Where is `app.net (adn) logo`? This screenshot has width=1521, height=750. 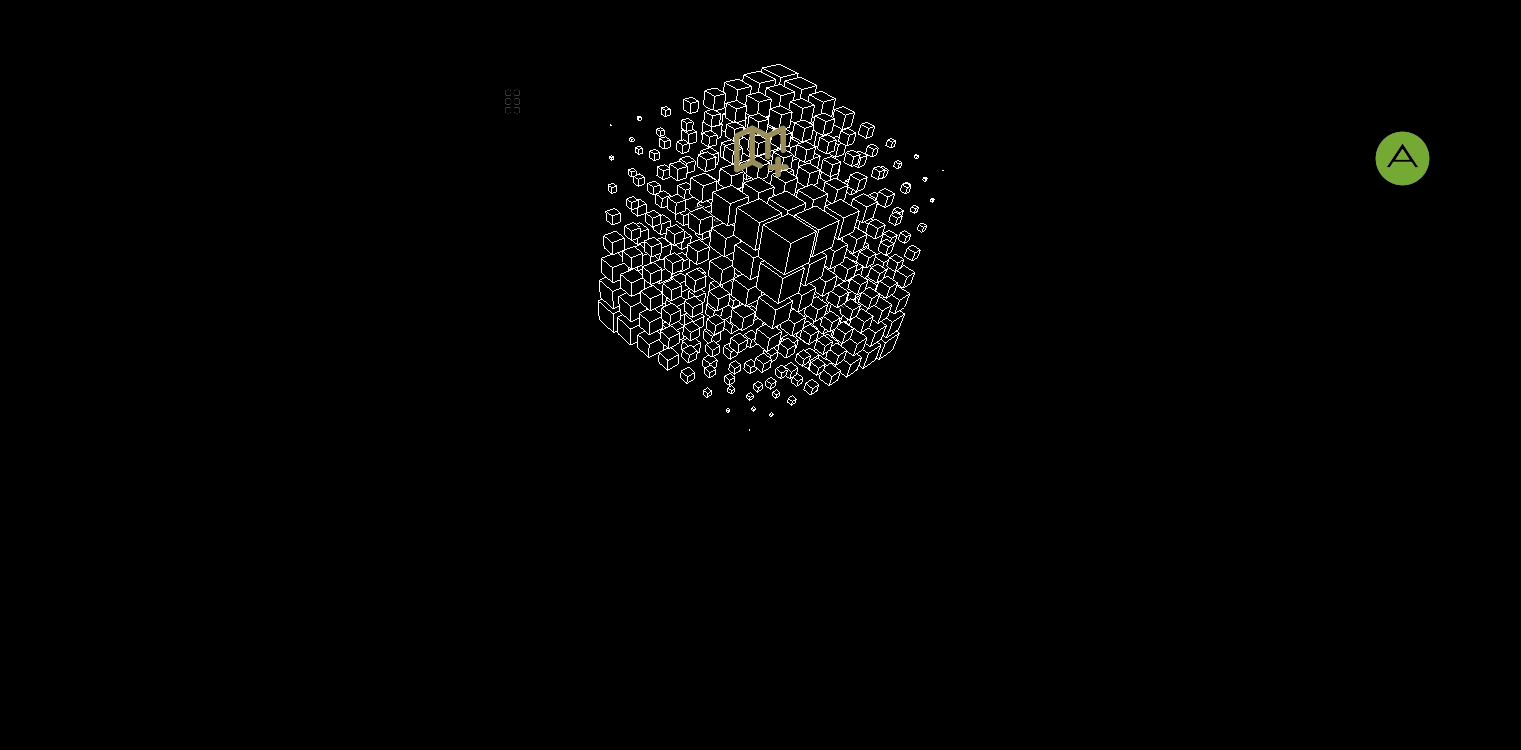
app.net (adn) logo is located at coordinates (1402, 158).